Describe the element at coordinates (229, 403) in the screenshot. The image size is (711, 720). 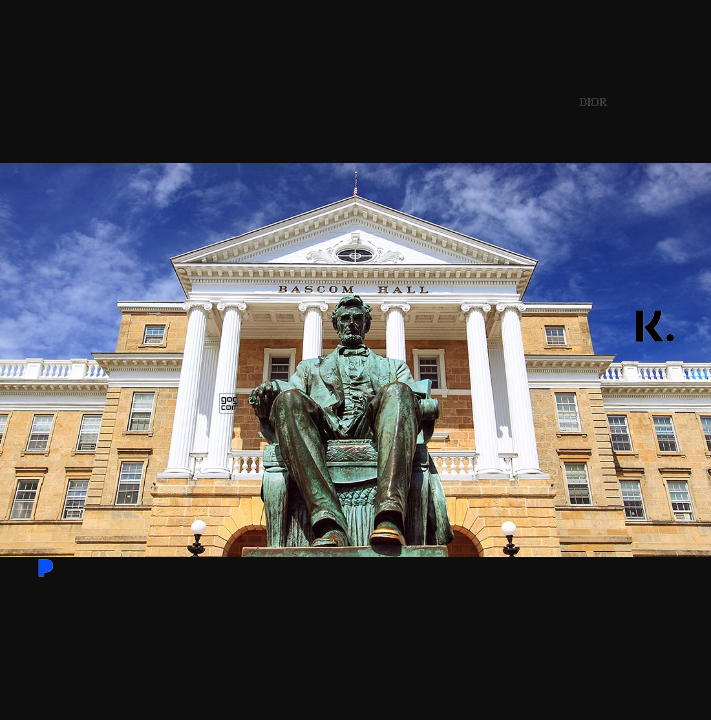
I see `visit the GOG.com game store` at that location.